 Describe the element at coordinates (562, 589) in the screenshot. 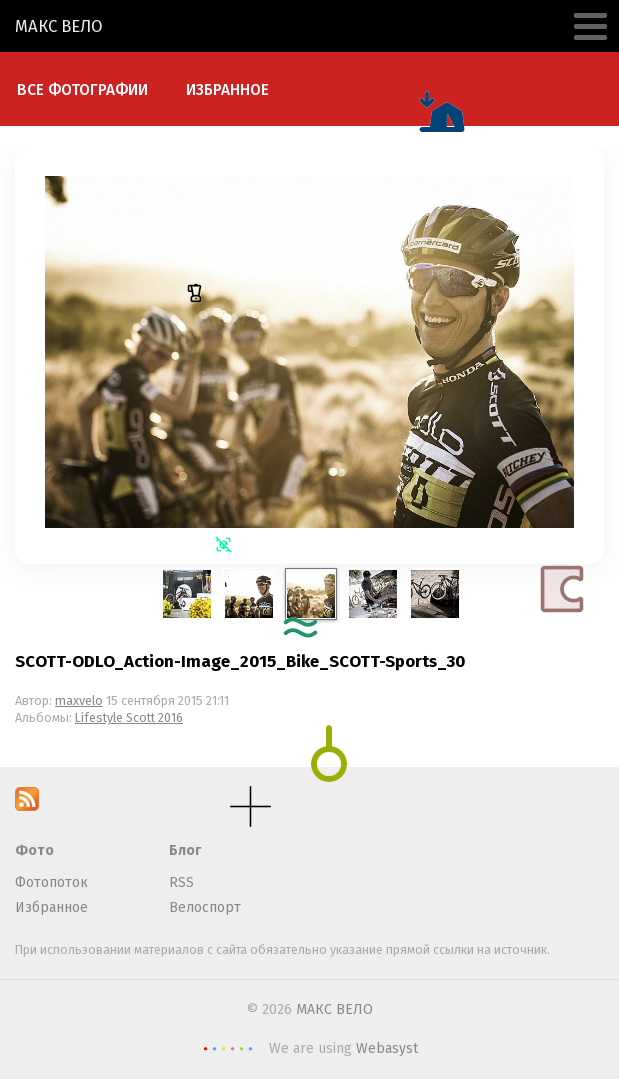

I see `open coda document app` at that location.